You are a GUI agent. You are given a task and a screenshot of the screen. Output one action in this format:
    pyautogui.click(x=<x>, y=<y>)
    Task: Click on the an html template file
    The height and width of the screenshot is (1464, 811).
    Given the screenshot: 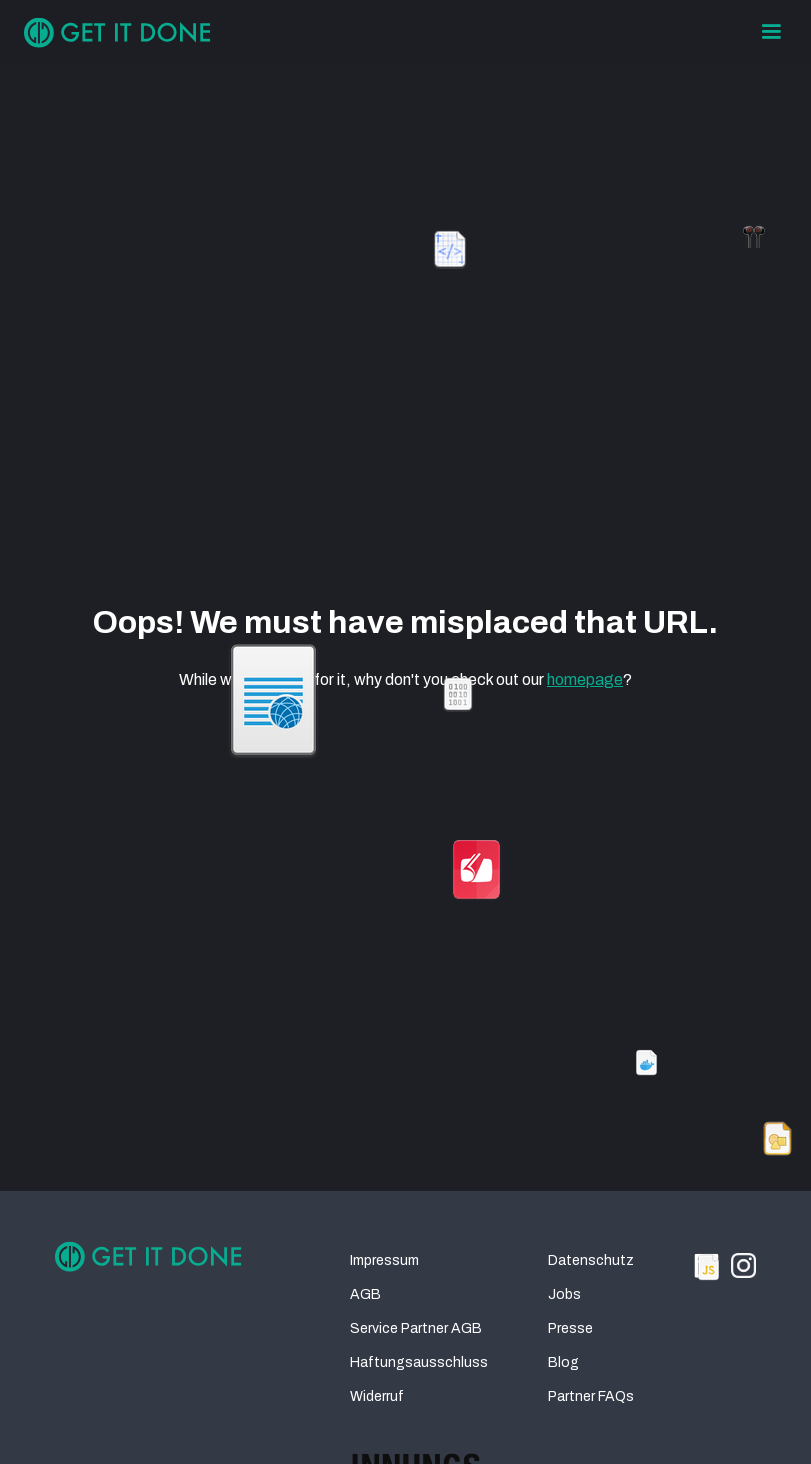 What is the action you would take?
    pyautogui.click(x=450, y=249)
    